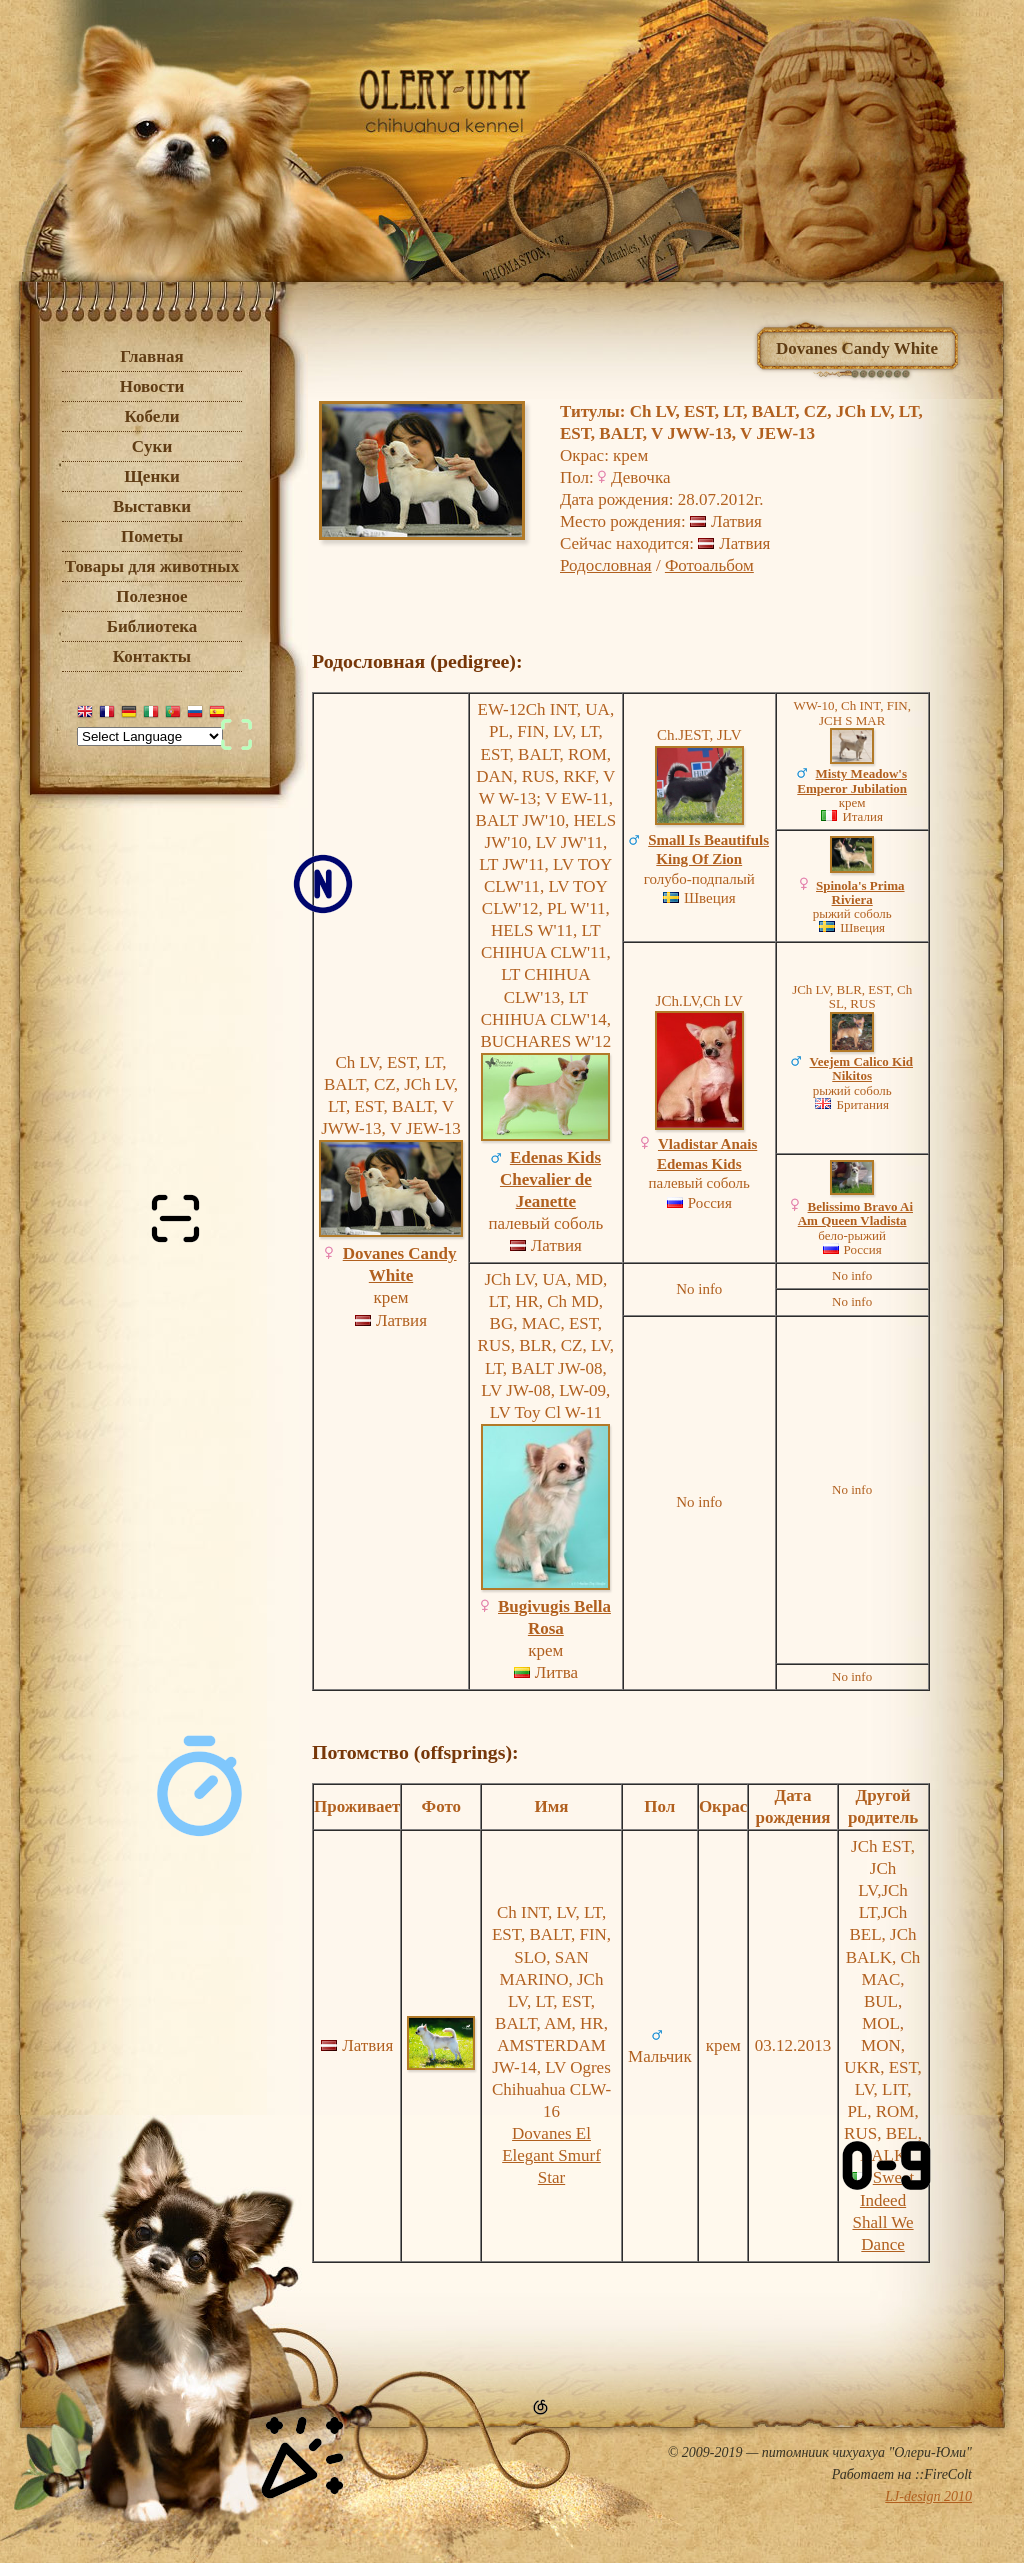 This screenshot has width=1024, height=2563. I want to click on indicates a north direction marker on a map or compass, so click(323, 884).